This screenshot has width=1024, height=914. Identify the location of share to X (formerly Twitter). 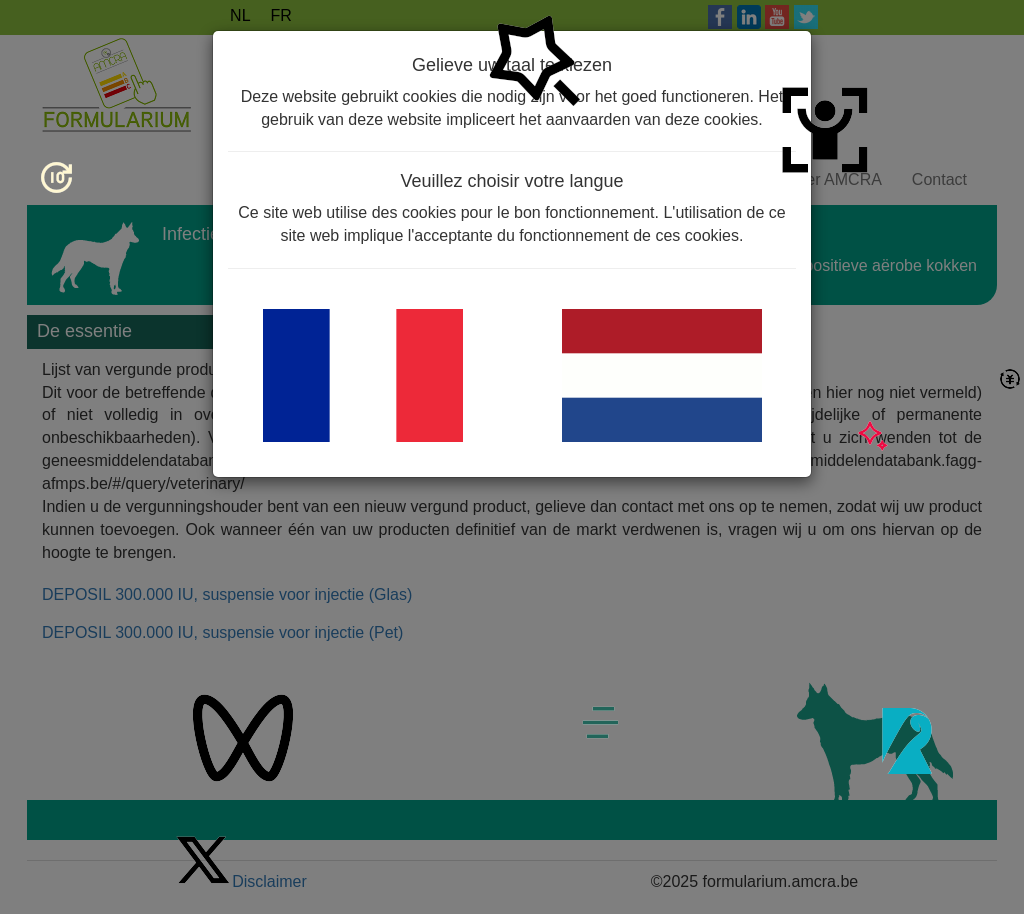
(203, 860).